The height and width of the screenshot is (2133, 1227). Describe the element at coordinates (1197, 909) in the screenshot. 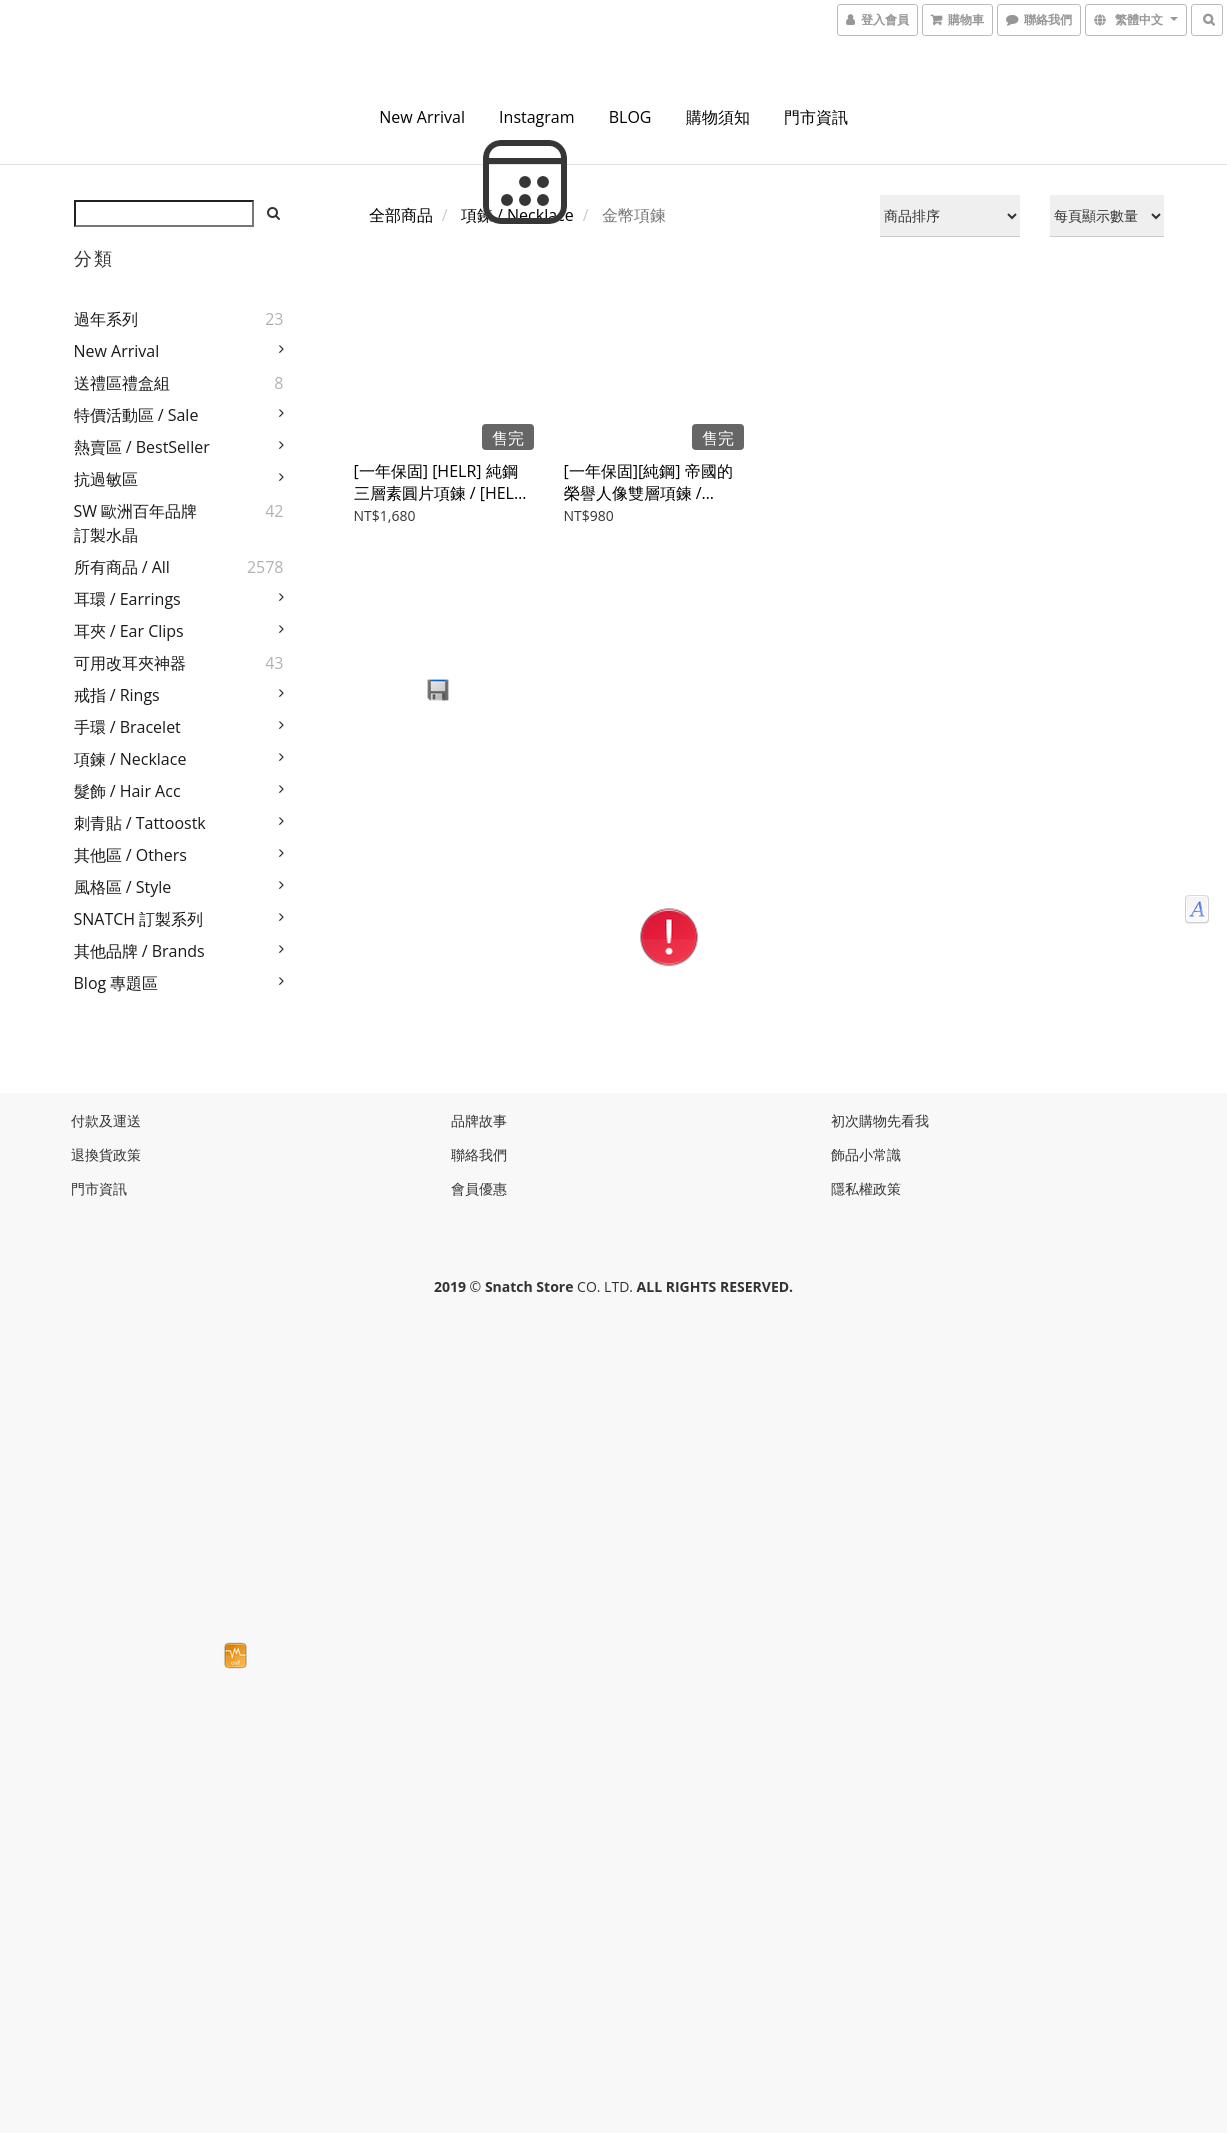

I see `a TrueType font file` at that location.